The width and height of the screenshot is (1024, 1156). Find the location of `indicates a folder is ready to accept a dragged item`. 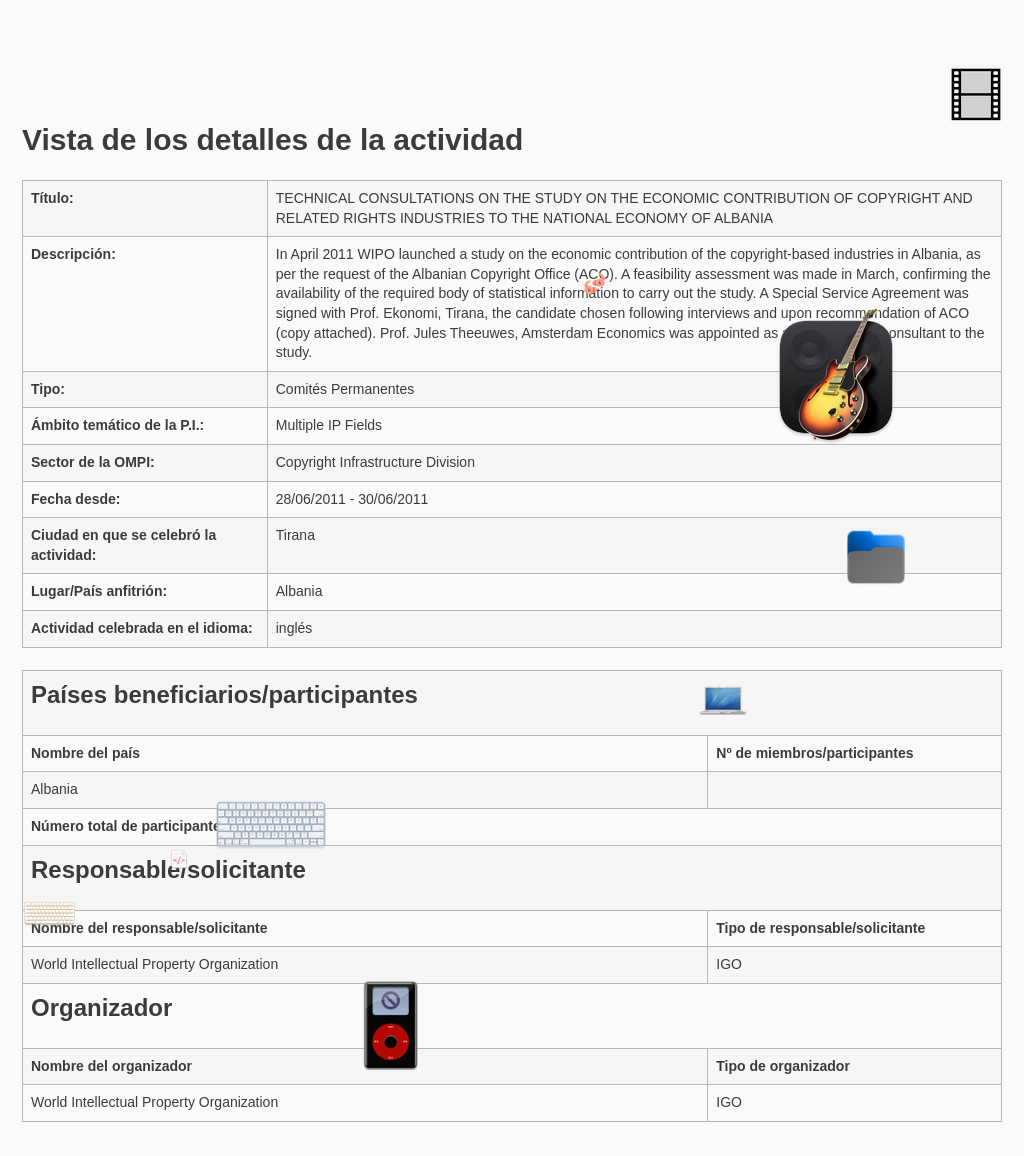

indicates a folder is ready to accept a dragged item is located at coordinates (876, 557).